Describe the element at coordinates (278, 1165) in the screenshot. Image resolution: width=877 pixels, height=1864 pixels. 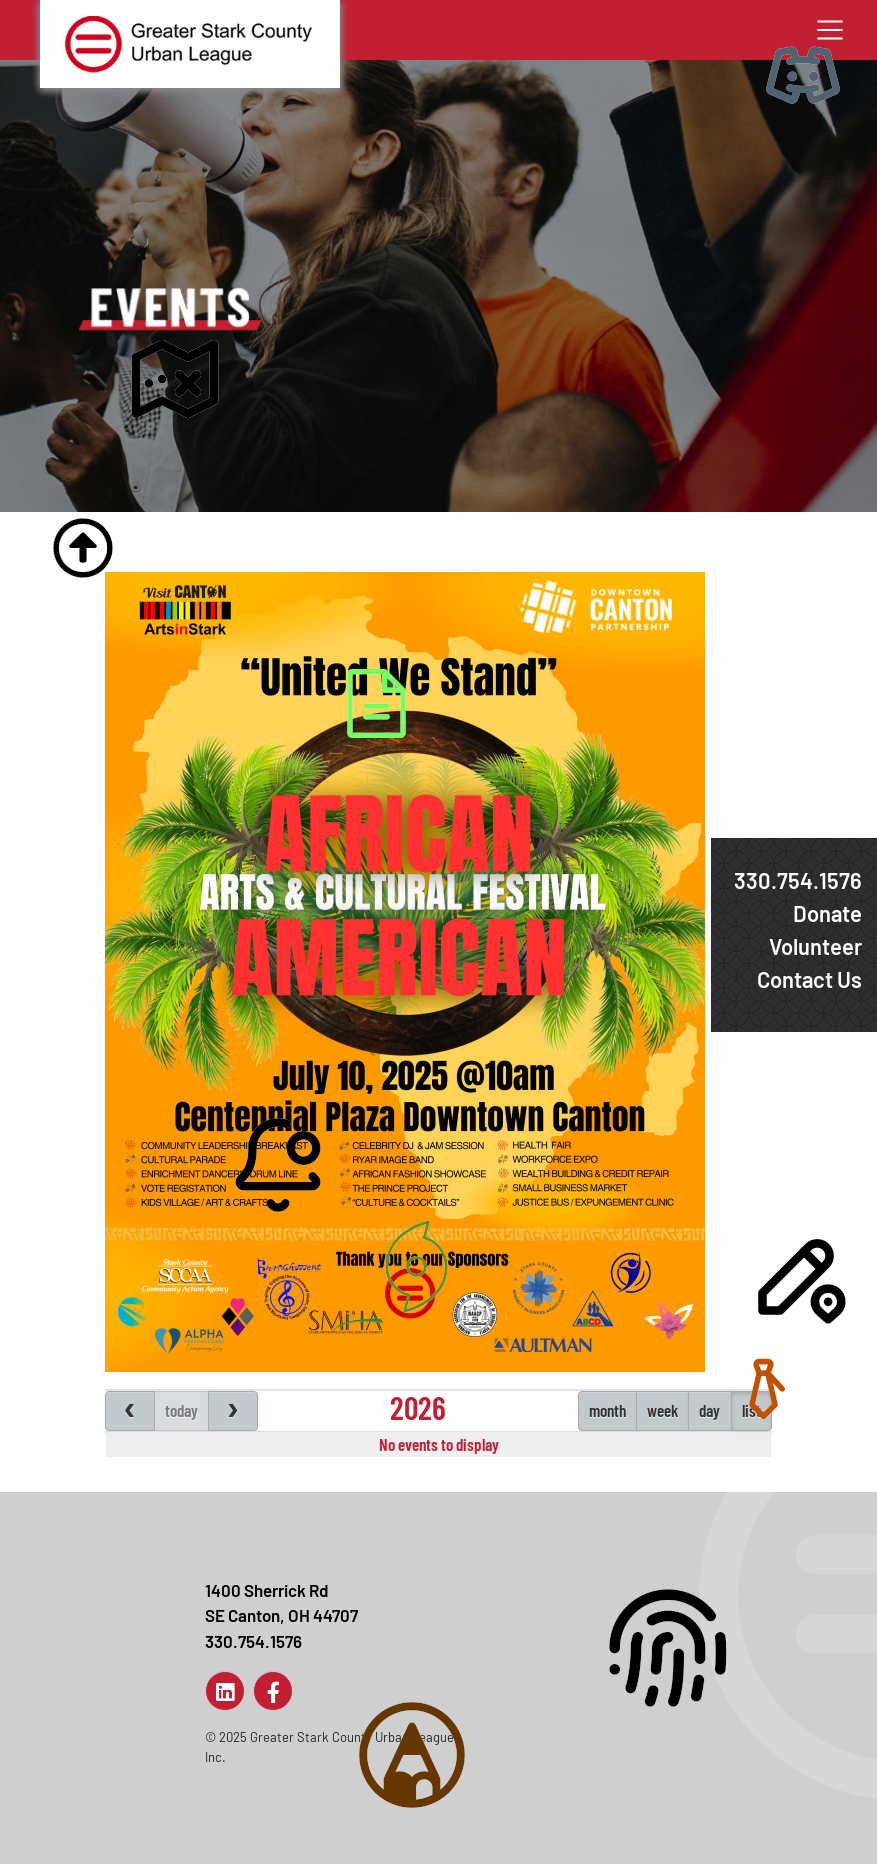
I see `indicates new notifications` at that location.